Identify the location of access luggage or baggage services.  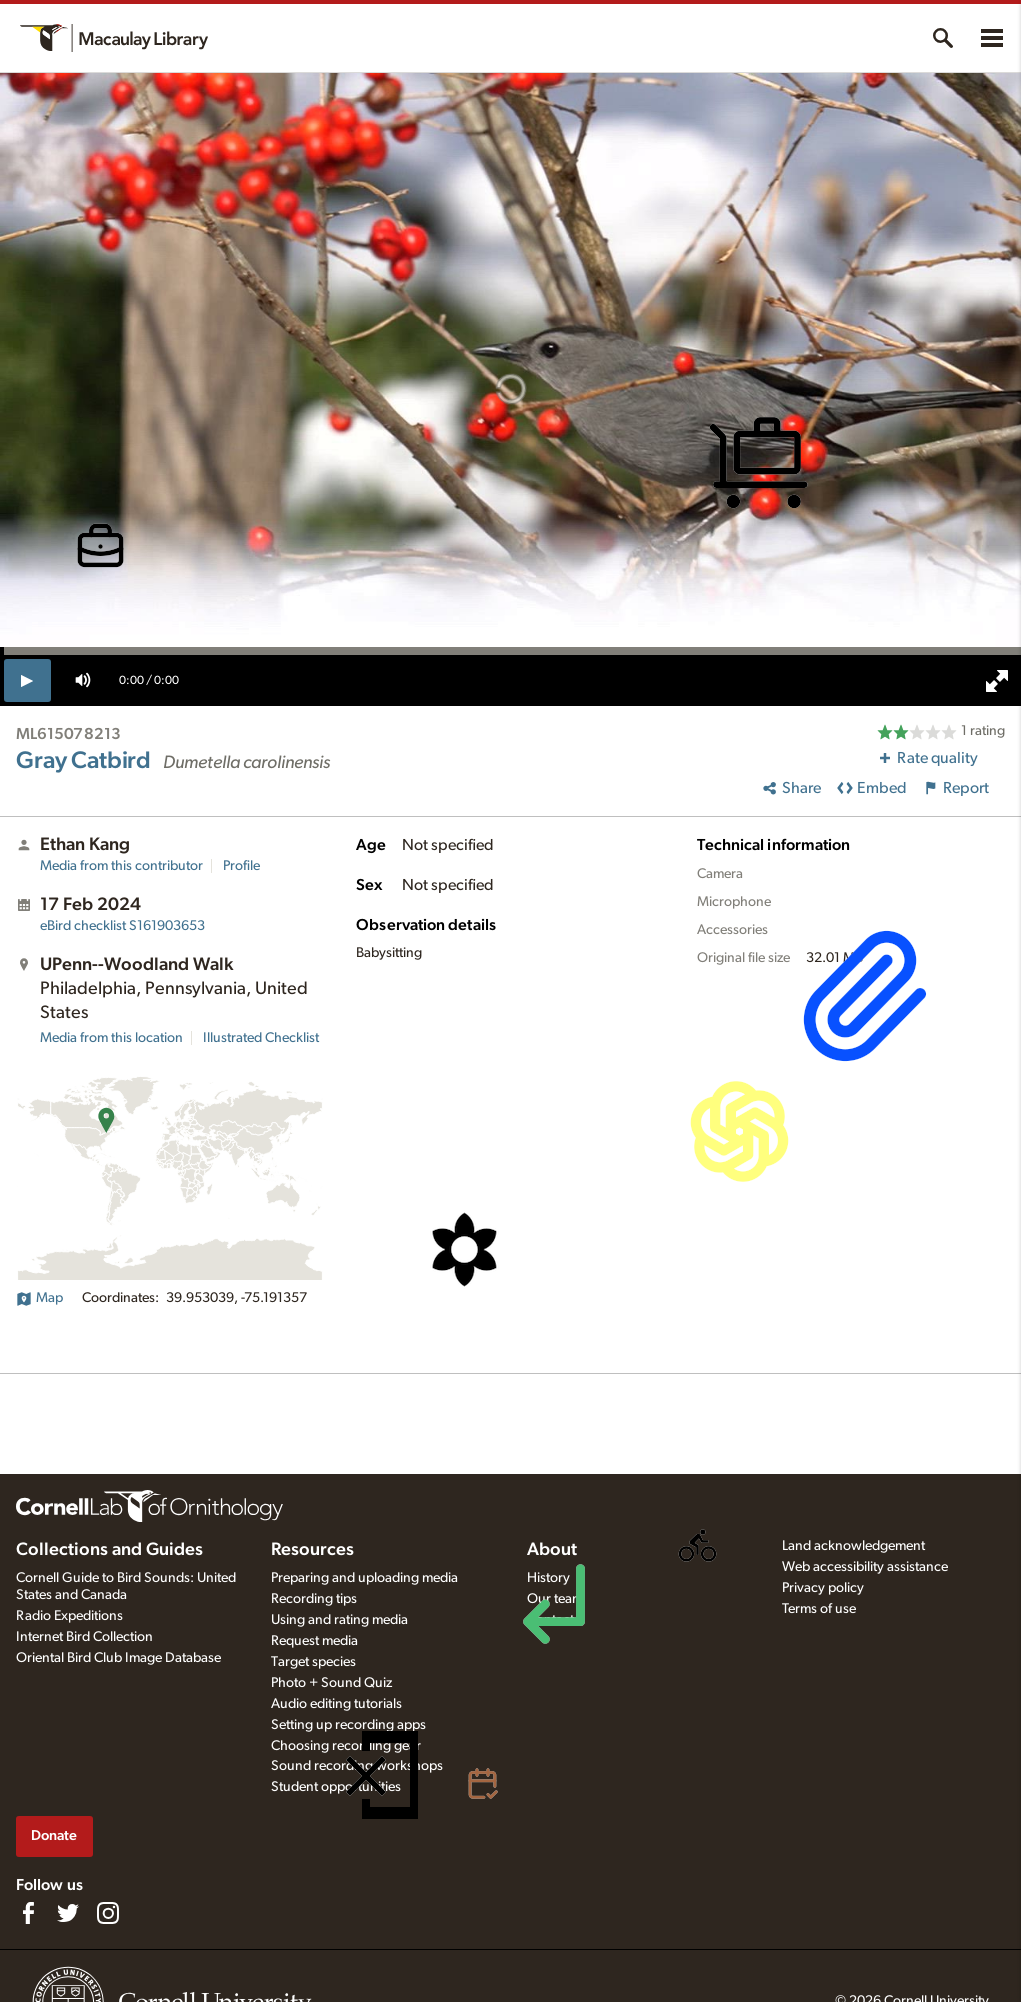
(757, 461).